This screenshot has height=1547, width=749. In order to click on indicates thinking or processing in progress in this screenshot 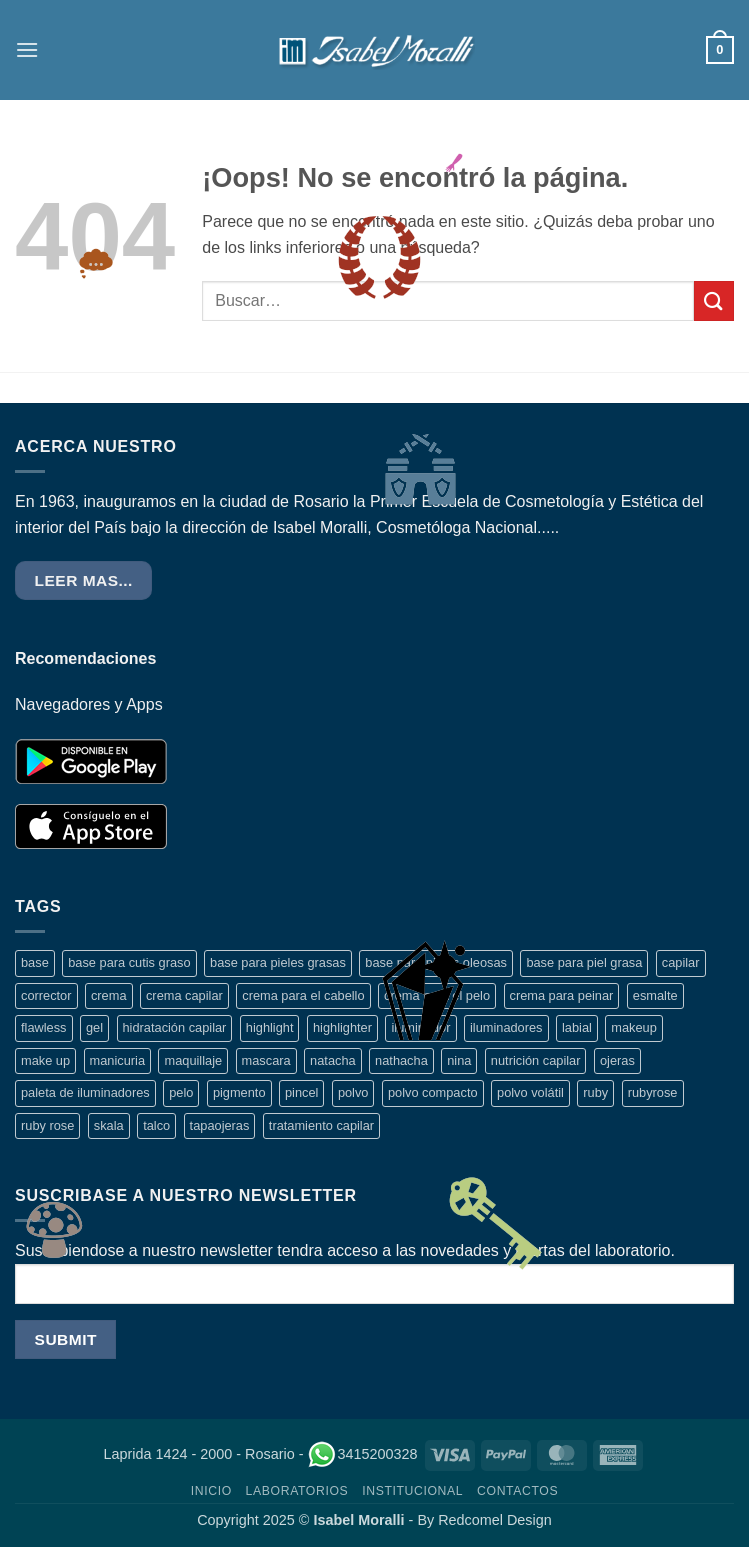, I will do `click(96, 263)`.